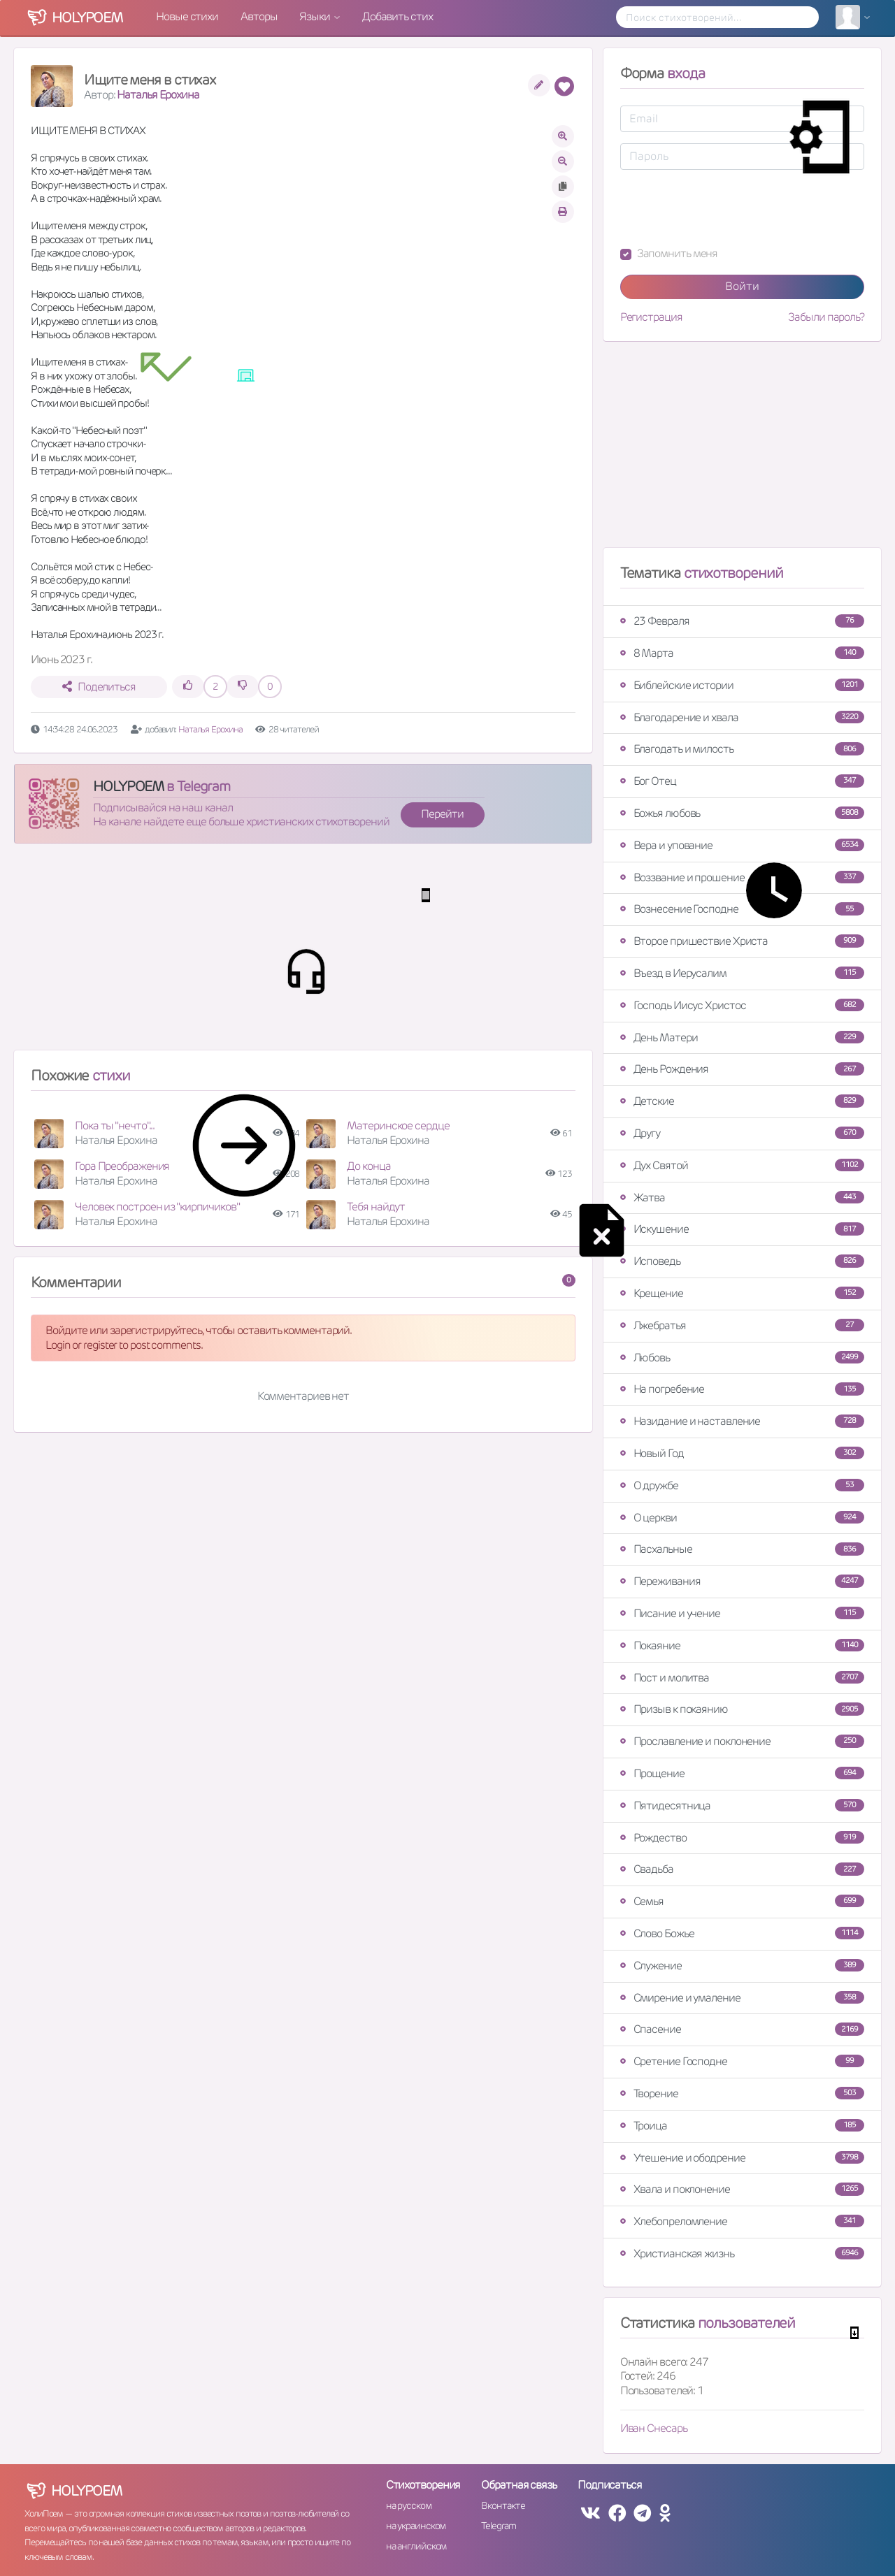 Image resolution: width=895 pixels, height=2576 pixels. What do you see at coordinates (774, 890) in the screenshot?
I see `view watch later playlist` at bounding box center [774, 890].